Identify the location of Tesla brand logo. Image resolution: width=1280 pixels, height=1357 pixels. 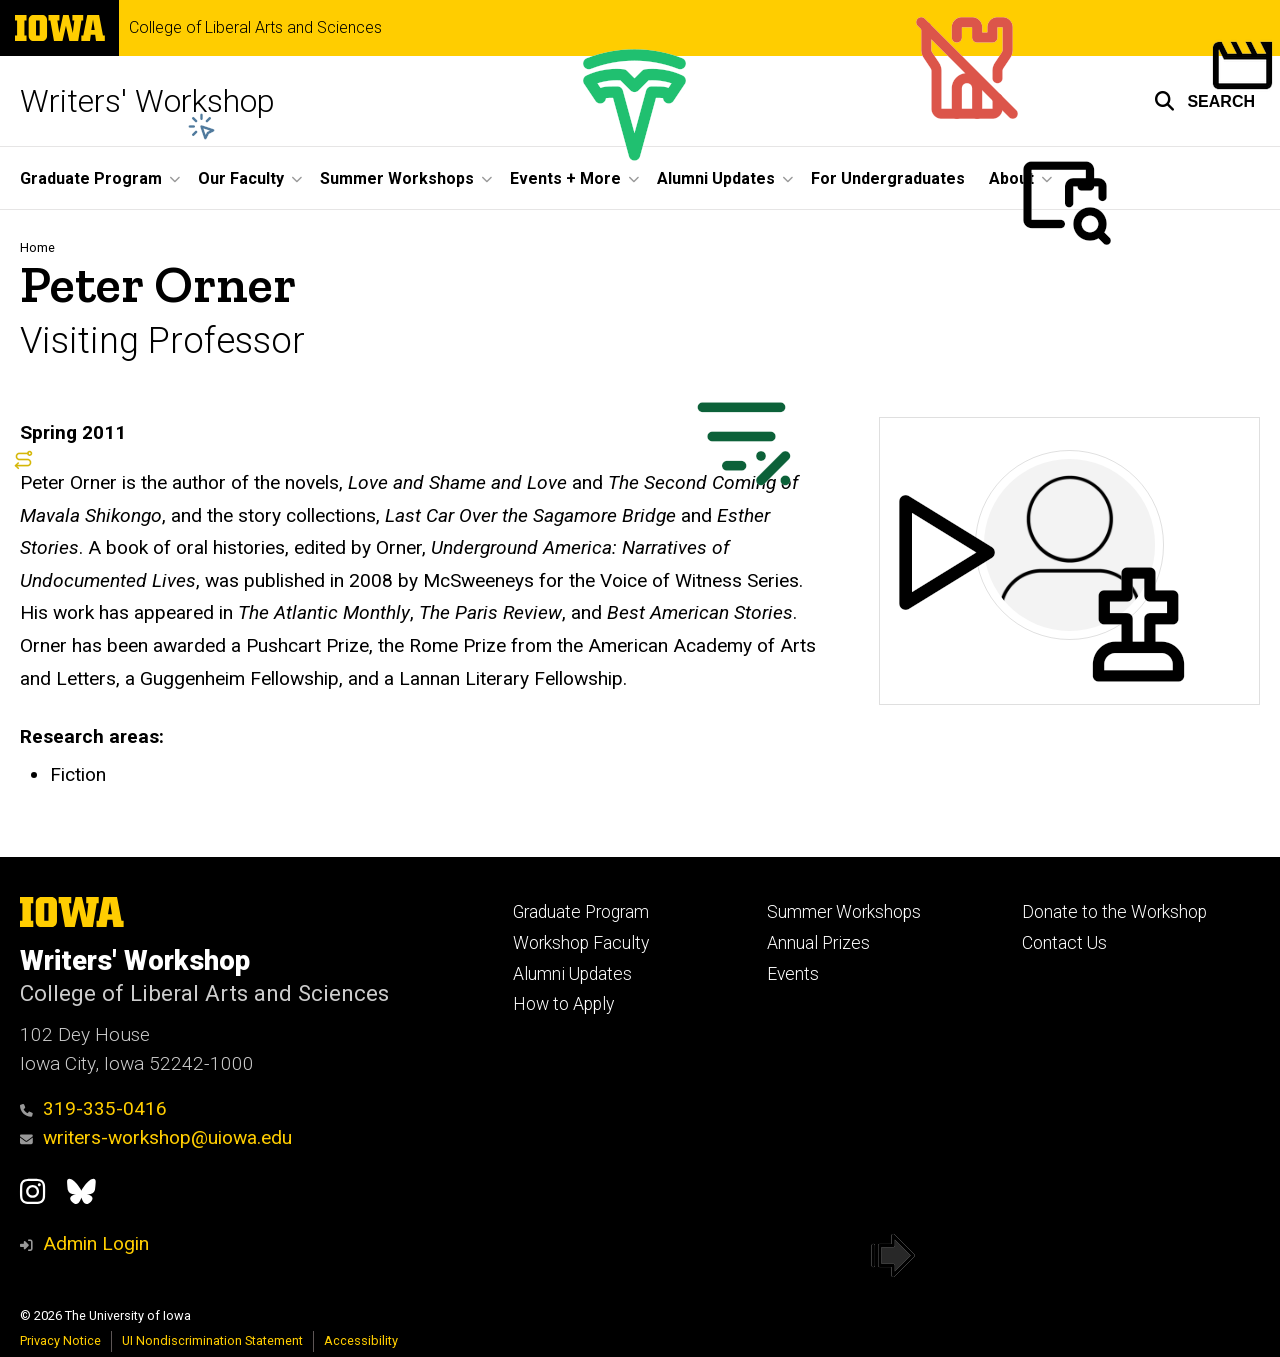
(634, 103).